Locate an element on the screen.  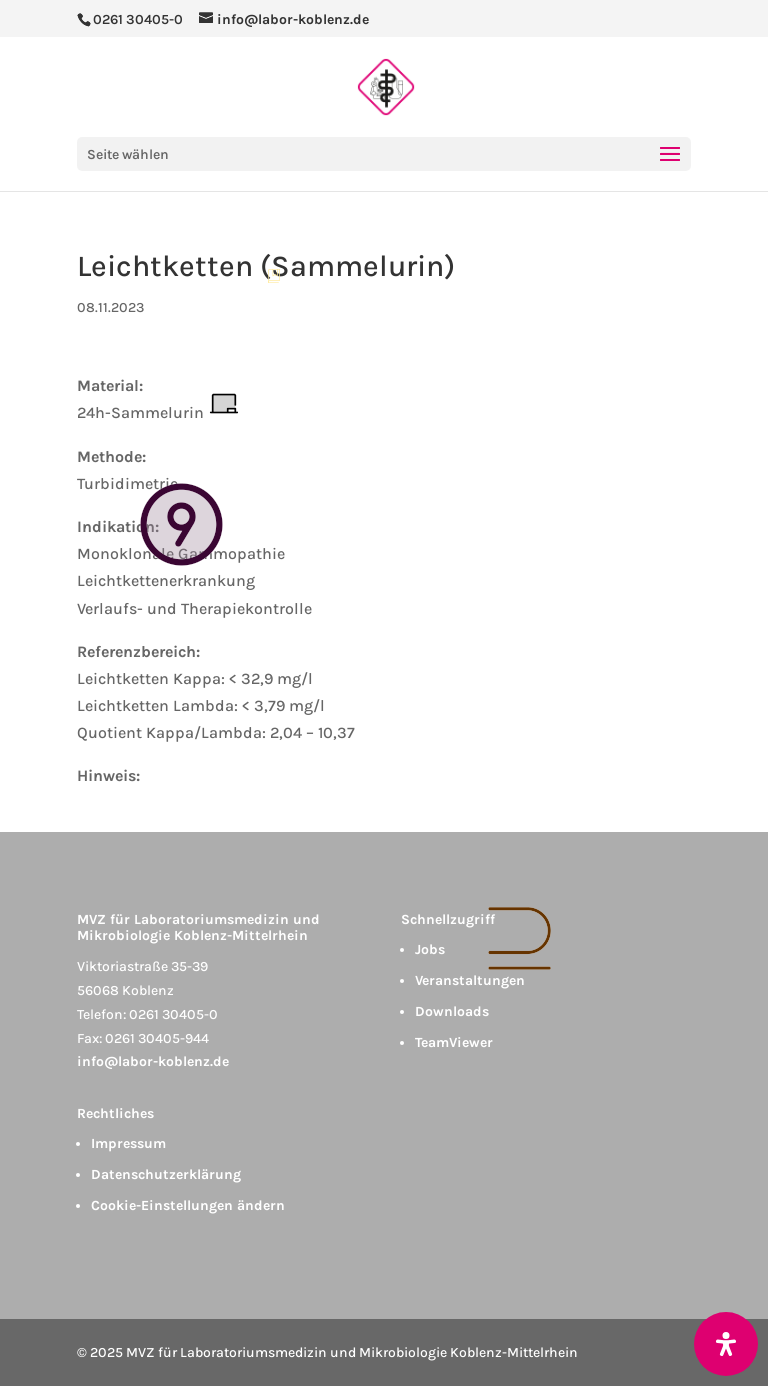
indicates a superset relationship in mathematical notation is located at coordinates (518, 940).